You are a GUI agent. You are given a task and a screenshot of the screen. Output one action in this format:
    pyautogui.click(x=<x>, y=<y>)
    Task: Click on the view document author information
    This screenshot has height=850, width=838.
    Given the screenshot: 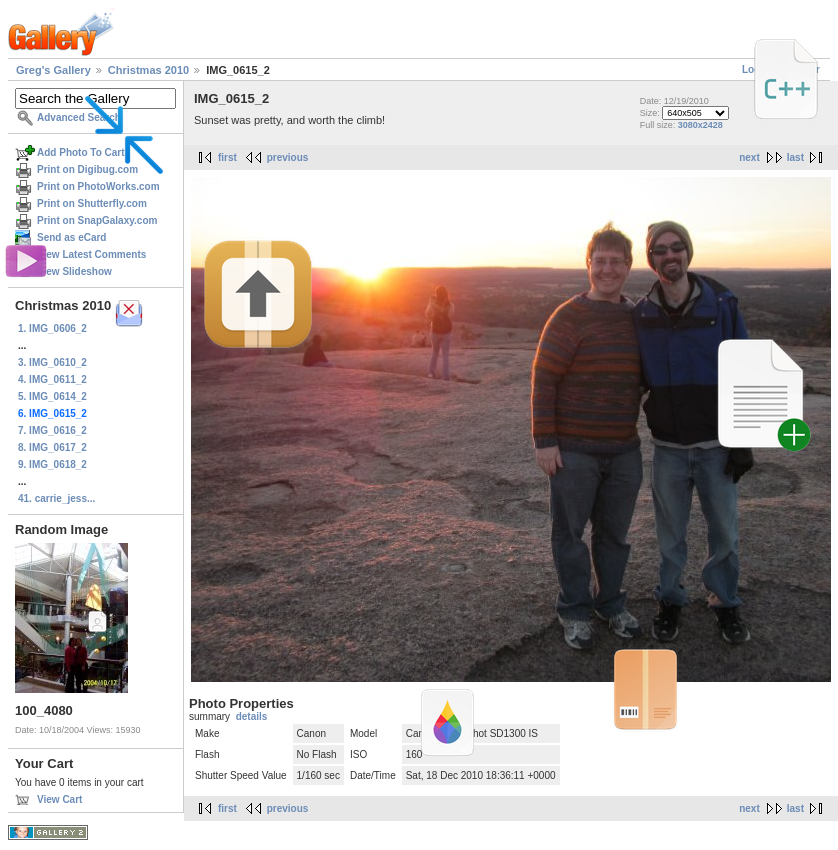 What is the action you would take?
    pyautogui.click(x=97, y=621)
    